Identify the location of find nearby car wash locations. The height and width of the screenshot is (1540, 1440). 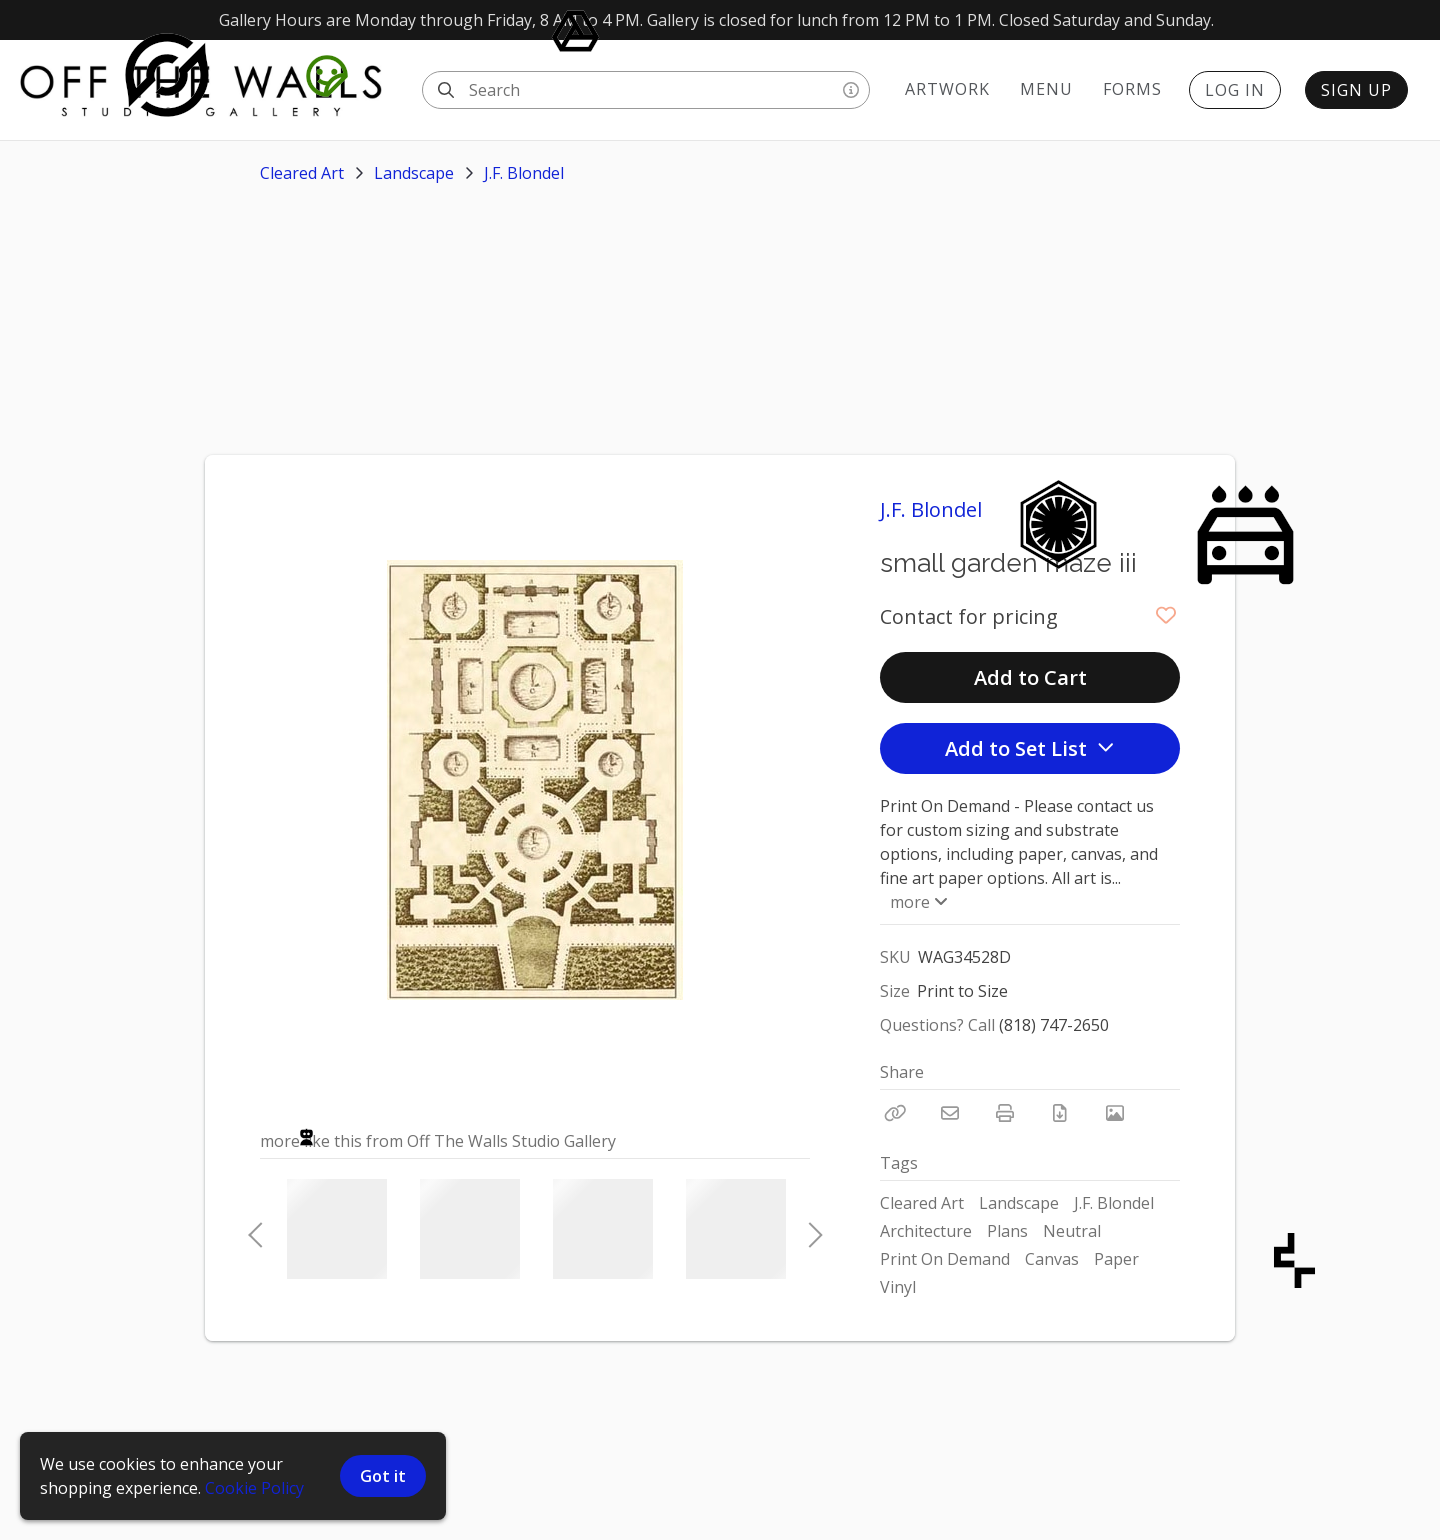
(1245, 531).